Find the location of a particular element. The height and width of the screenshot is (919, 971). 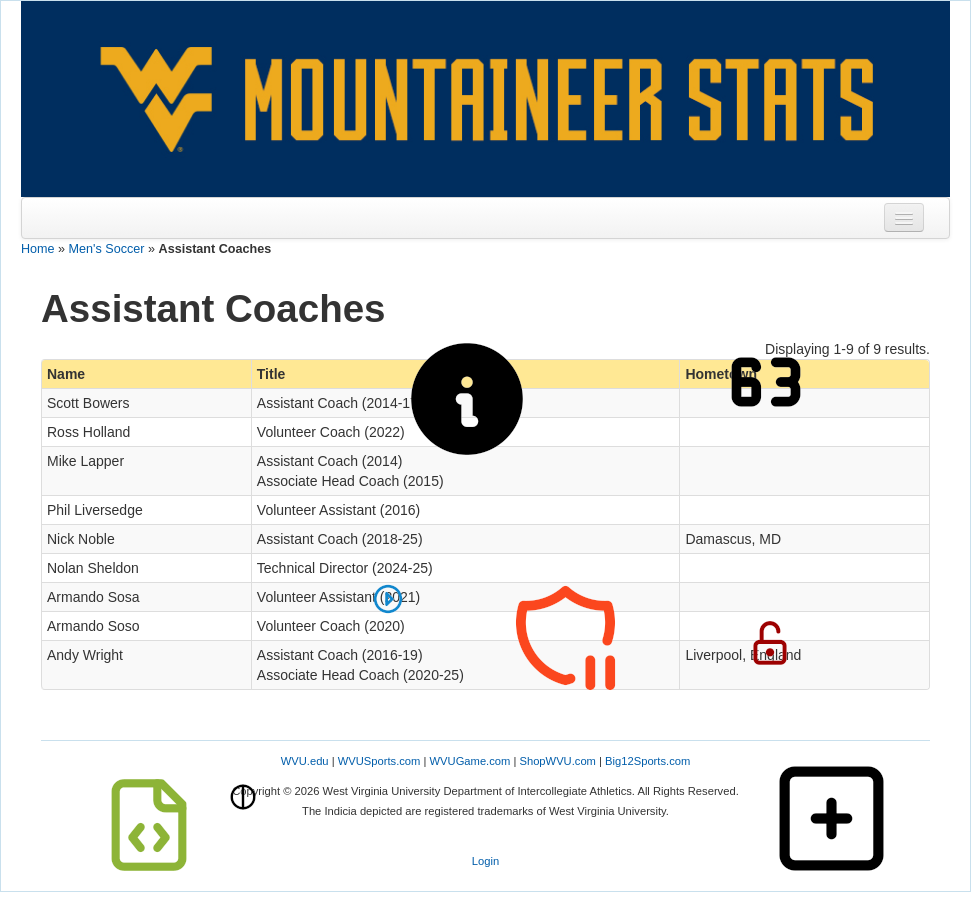

unlocked or unsecured state is located at coordinates (770, 644).